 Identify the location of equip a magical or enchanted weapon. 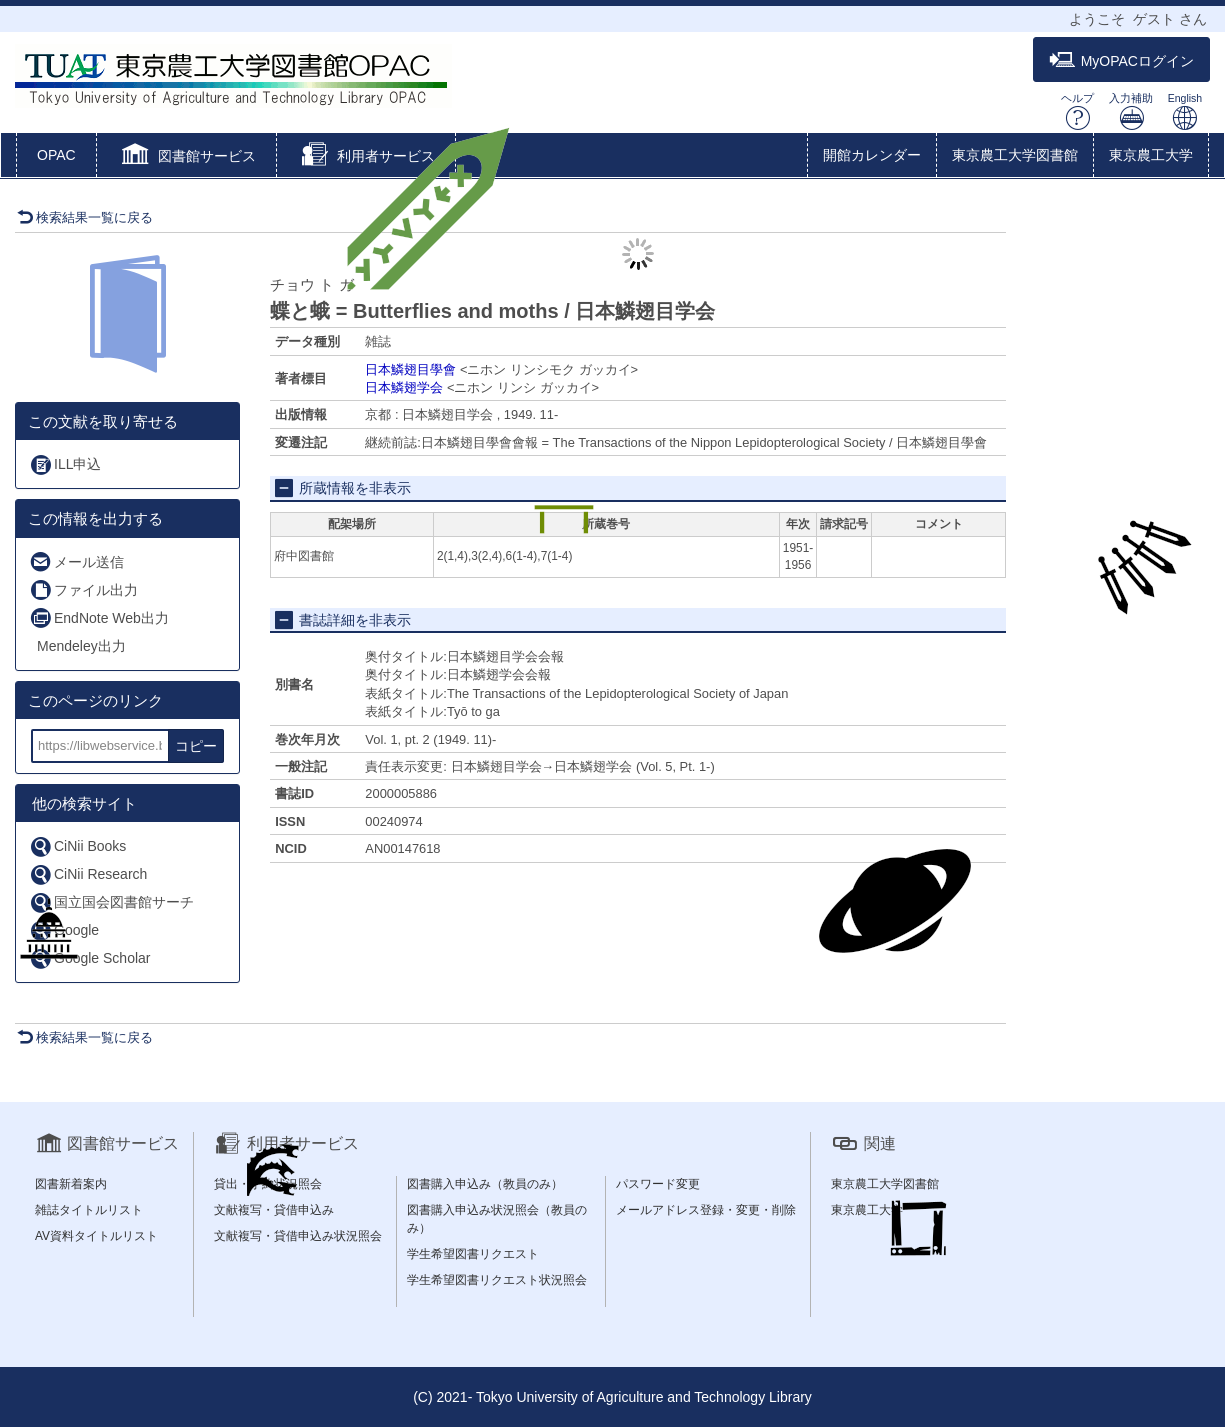
(428, 209).